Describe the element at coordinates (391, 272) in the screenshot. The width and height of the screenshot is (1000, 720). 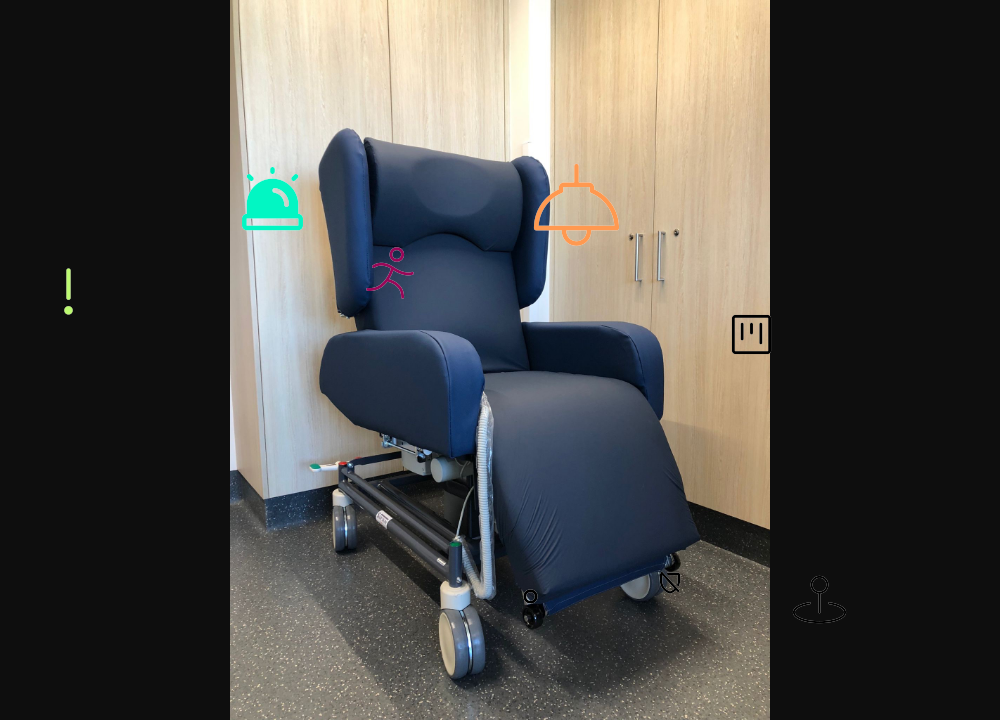
I see `start a running or fitness activity` at that location.